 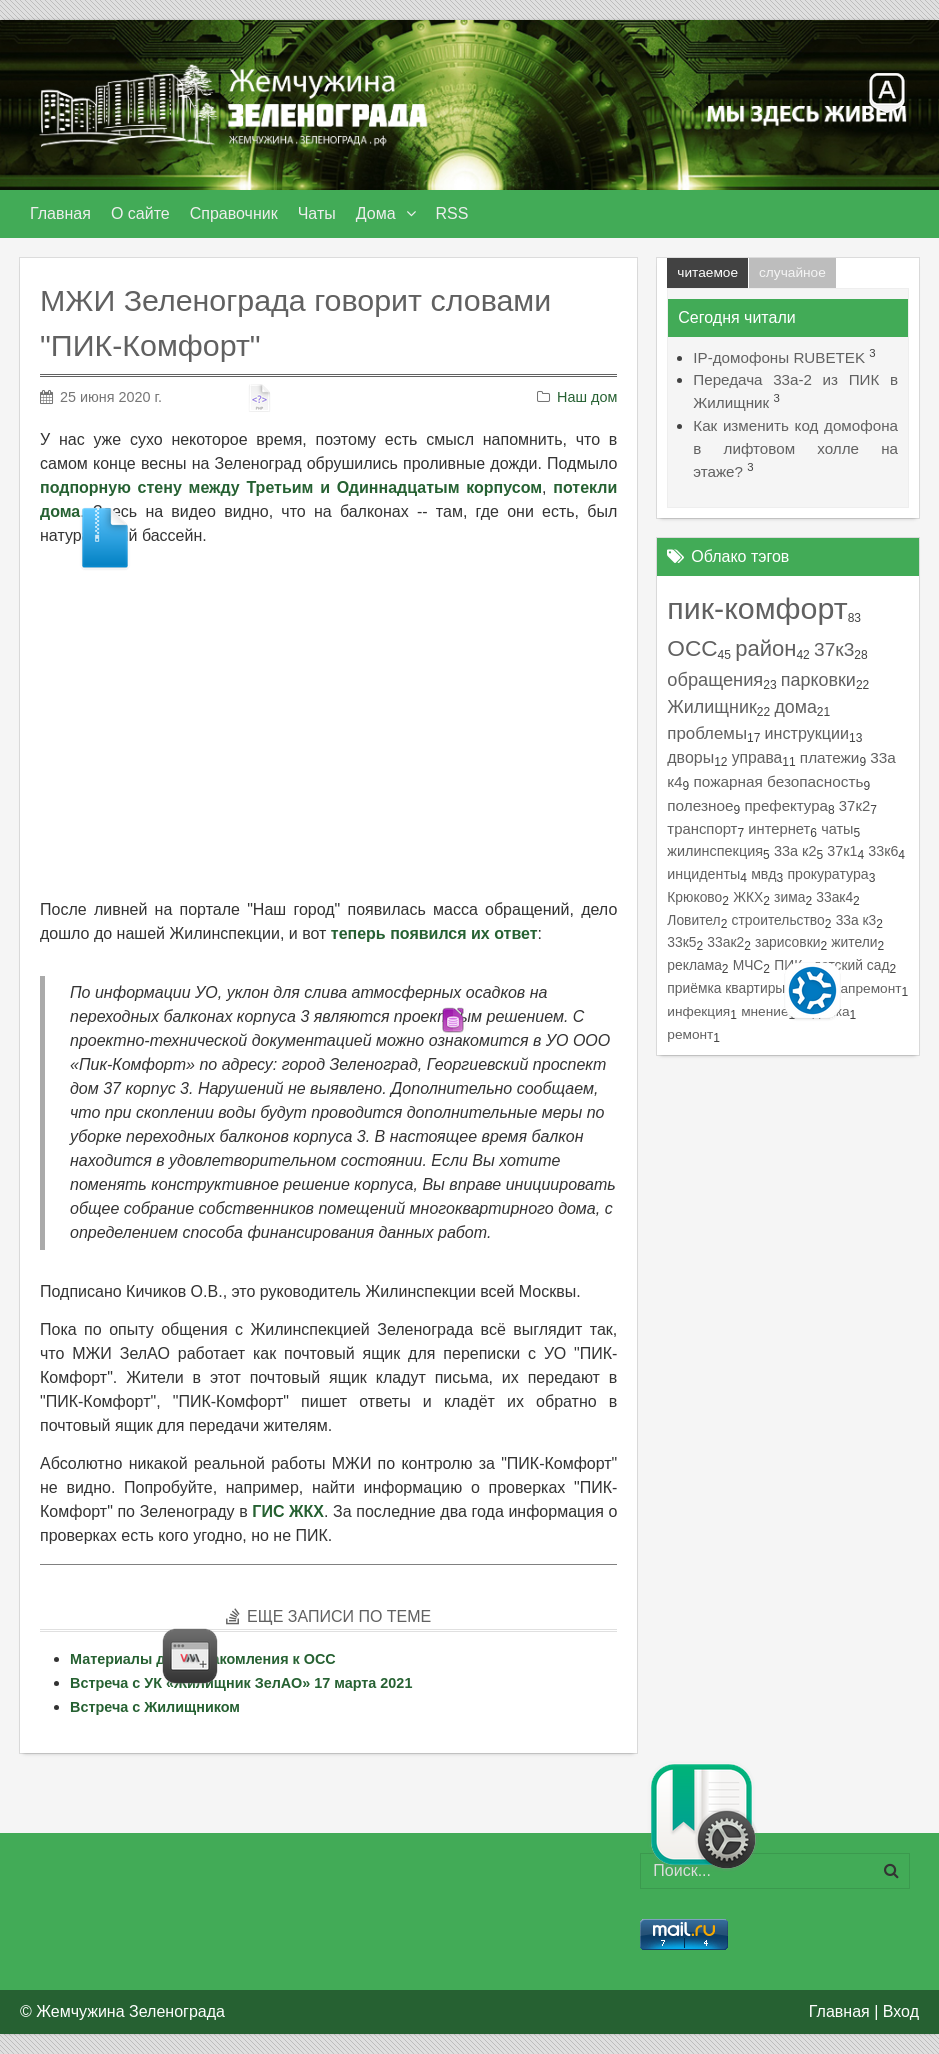 I want to click on a PHP source code file, so click(x=259, y=398).